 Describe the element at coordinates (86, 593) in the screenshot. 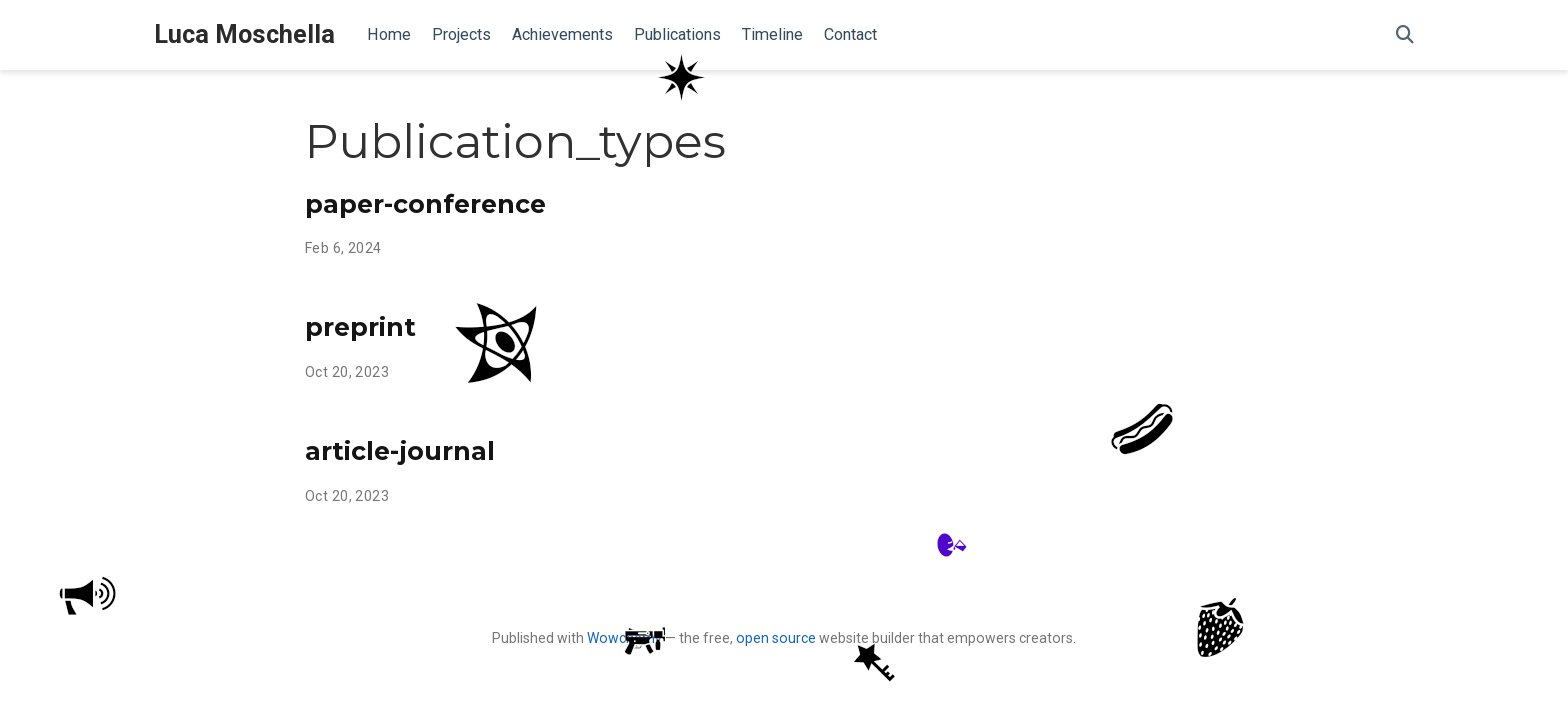

I see `make an announcement or broadcast` at that location.